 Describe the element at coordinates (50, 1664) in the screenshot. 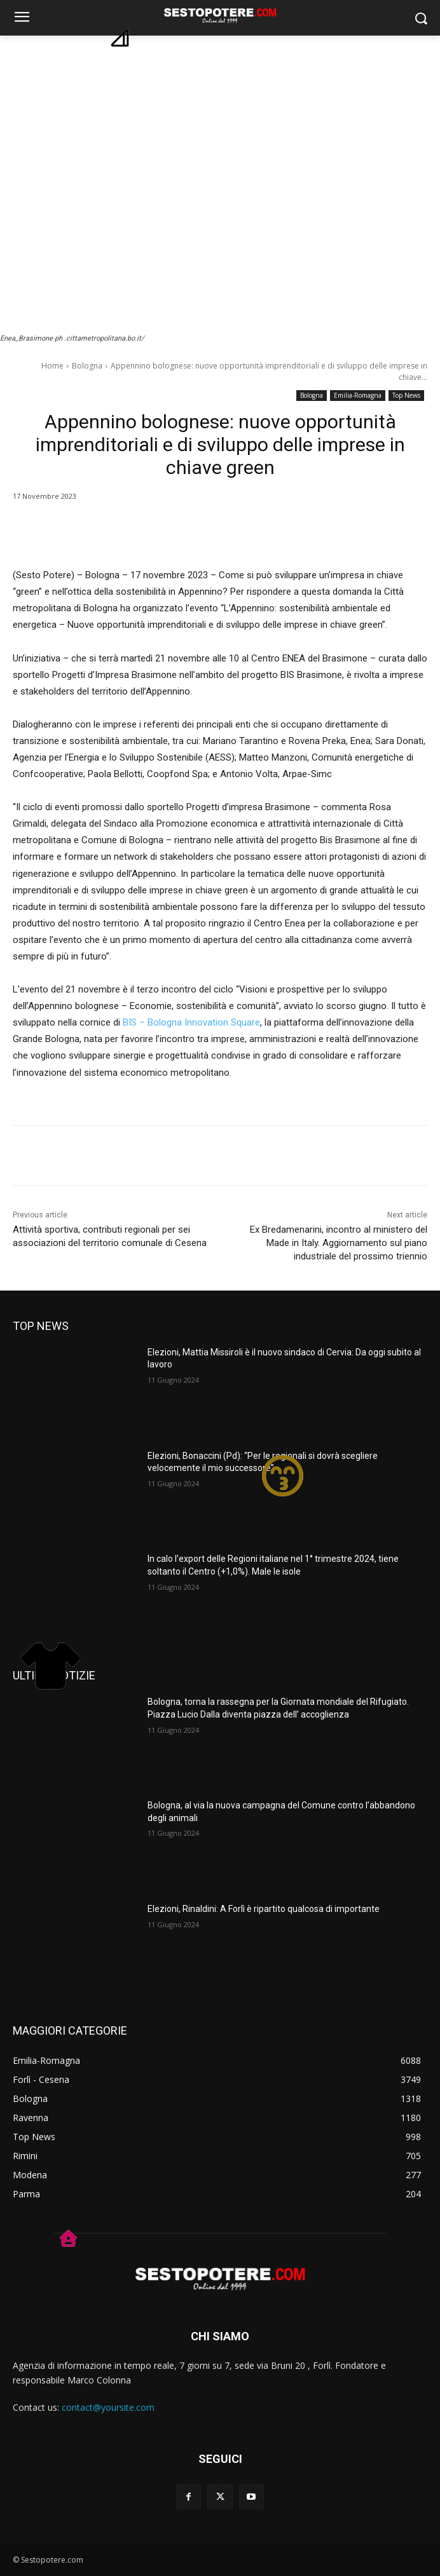

I see `browse clothing or apparel items` at that location.